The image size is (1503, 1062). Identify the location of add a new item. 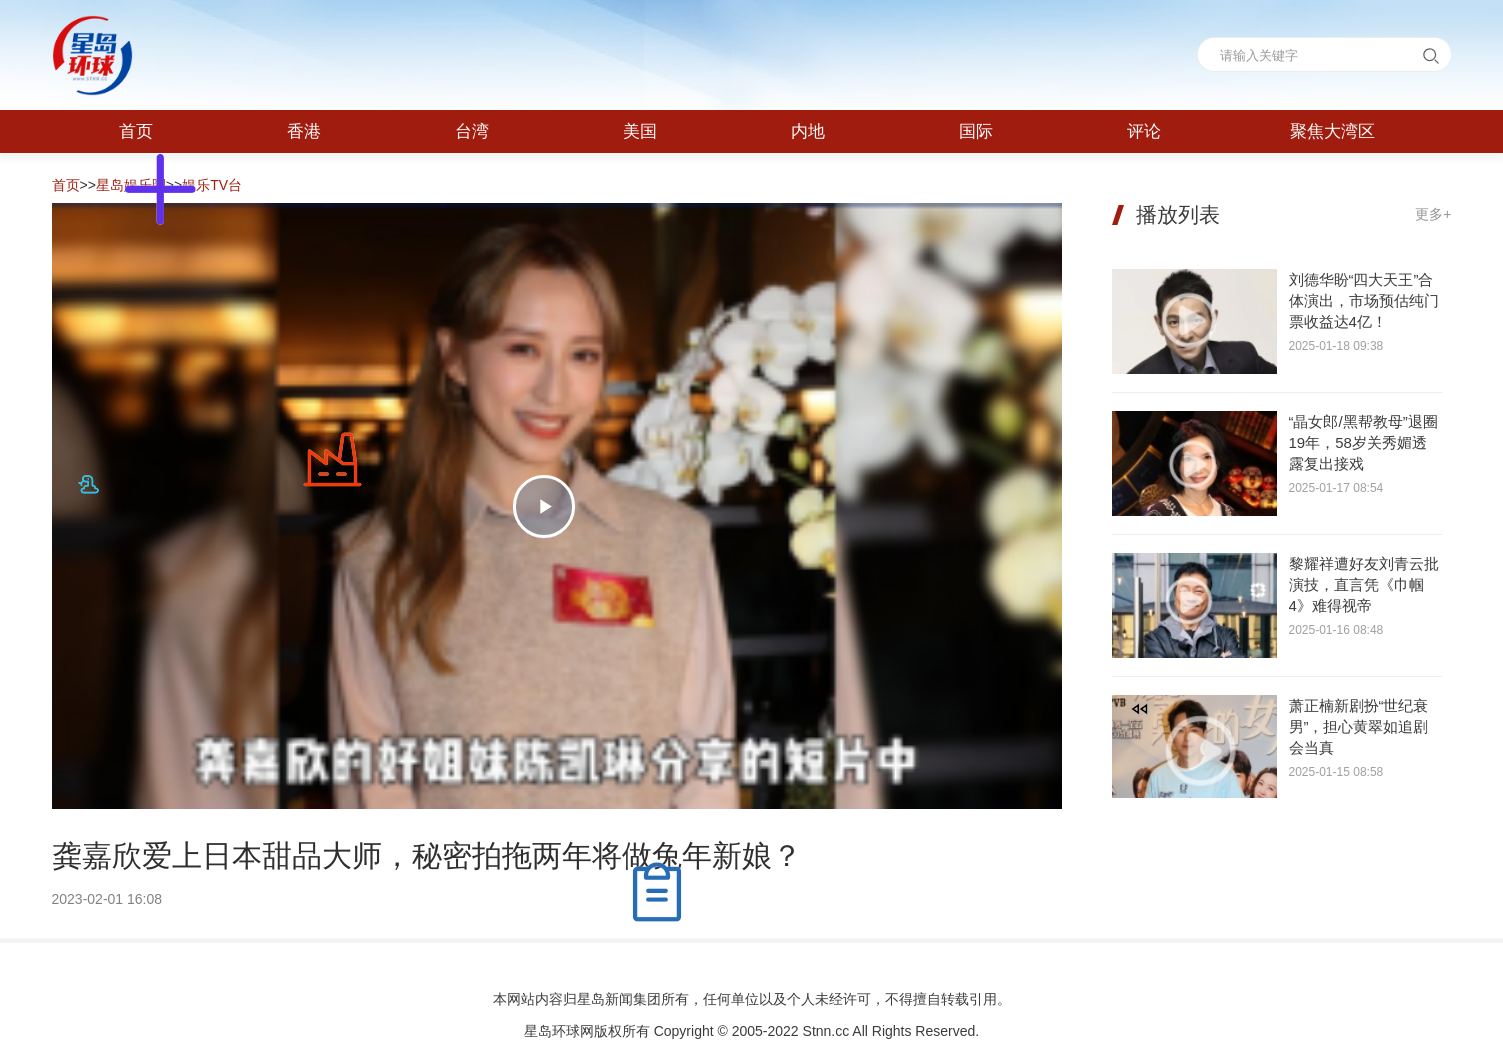
(161, 190).